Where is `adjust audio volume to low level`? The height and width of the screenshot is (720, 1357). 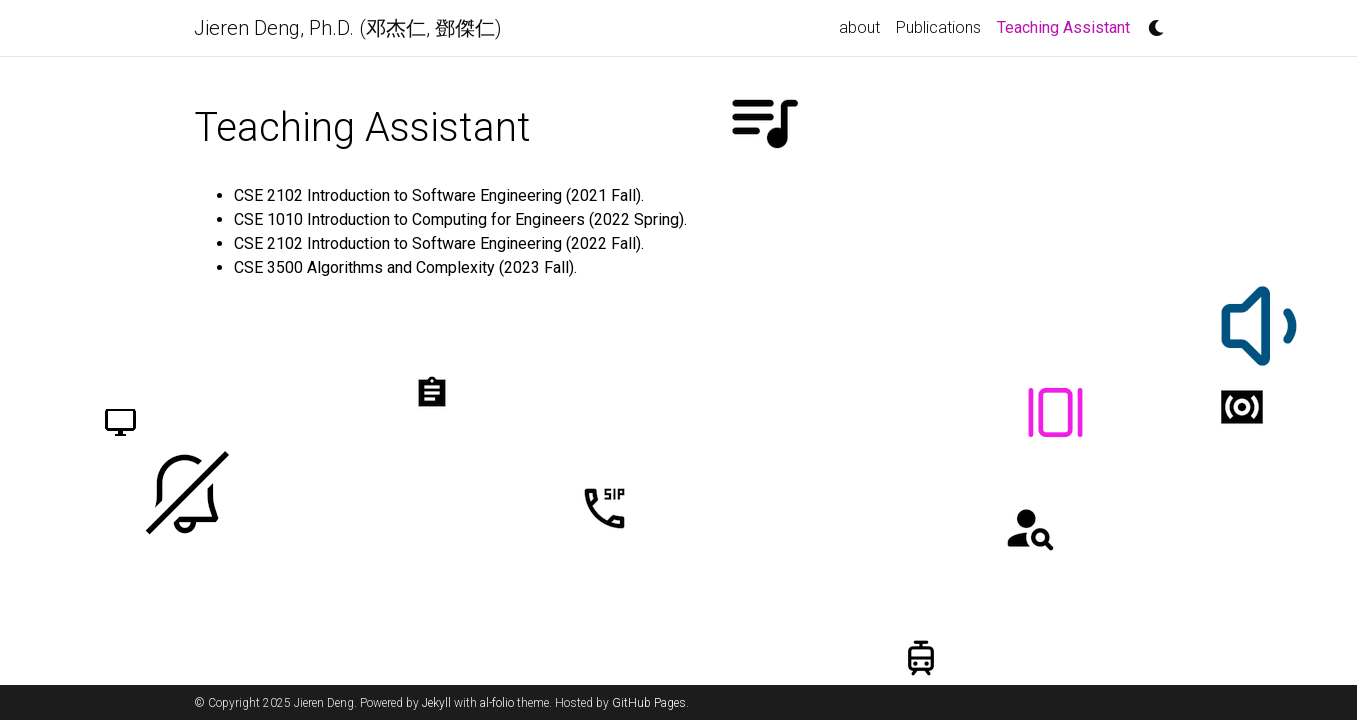 adjust audio volume to low level is located at coordinates (1270, 326).